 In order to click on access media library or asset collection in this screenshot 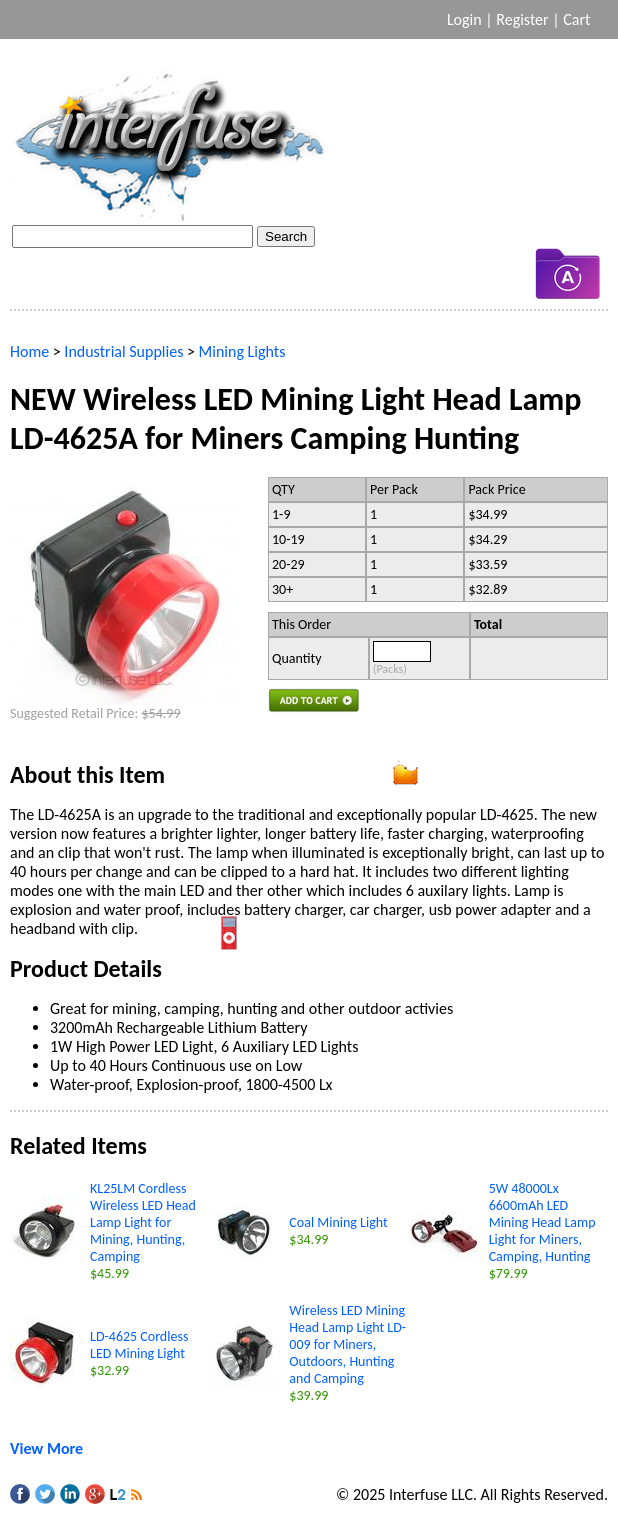, I will do `click(405, 772)`.